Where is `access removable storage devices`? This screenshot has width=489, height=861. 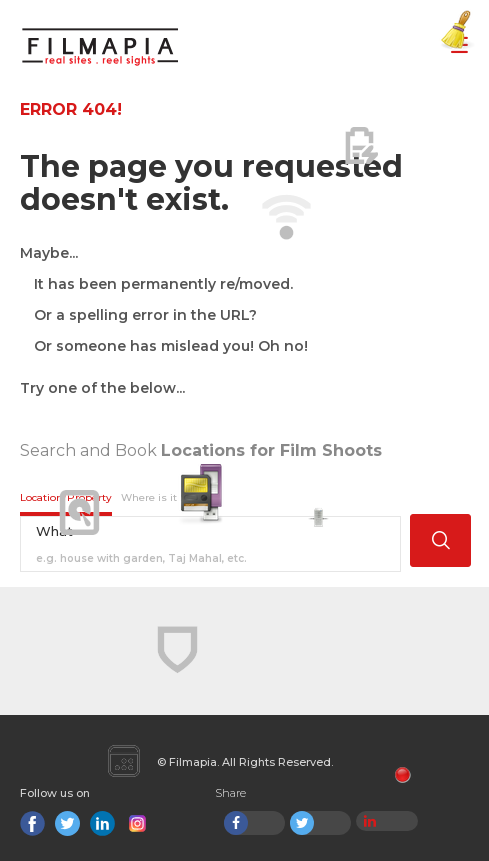
access removable storage devices is located at coordinates (203, 494).